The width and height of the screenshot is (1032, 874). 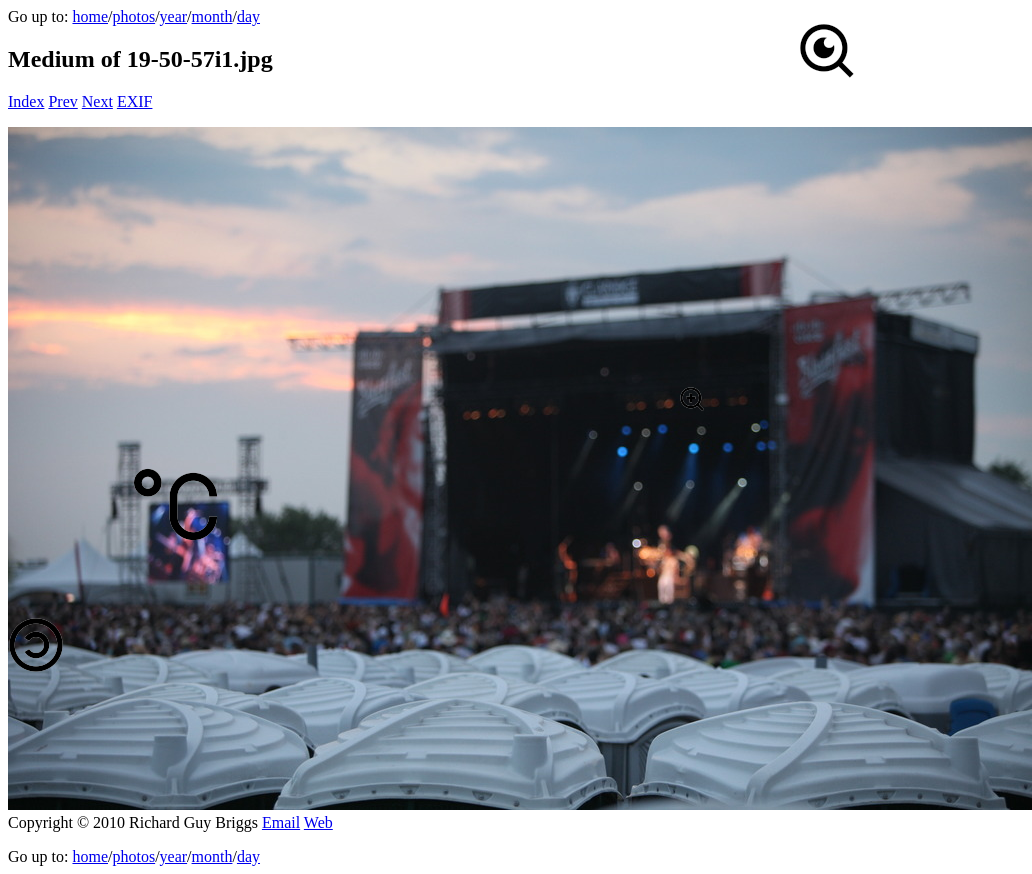 I want to click on search with visual recognition, so click(x=826, y=50).